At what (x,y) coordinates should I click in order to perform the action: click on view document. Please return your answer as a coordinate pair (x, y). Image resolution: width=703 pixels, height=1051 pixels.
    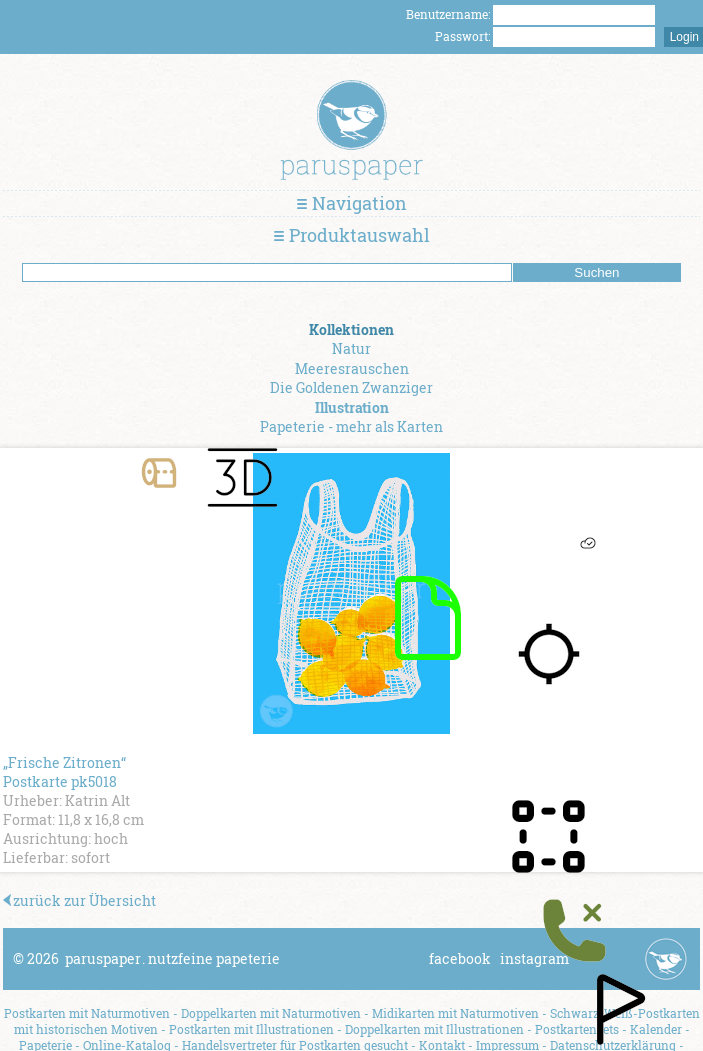
    Looking at the image, I should click on (428, 618).